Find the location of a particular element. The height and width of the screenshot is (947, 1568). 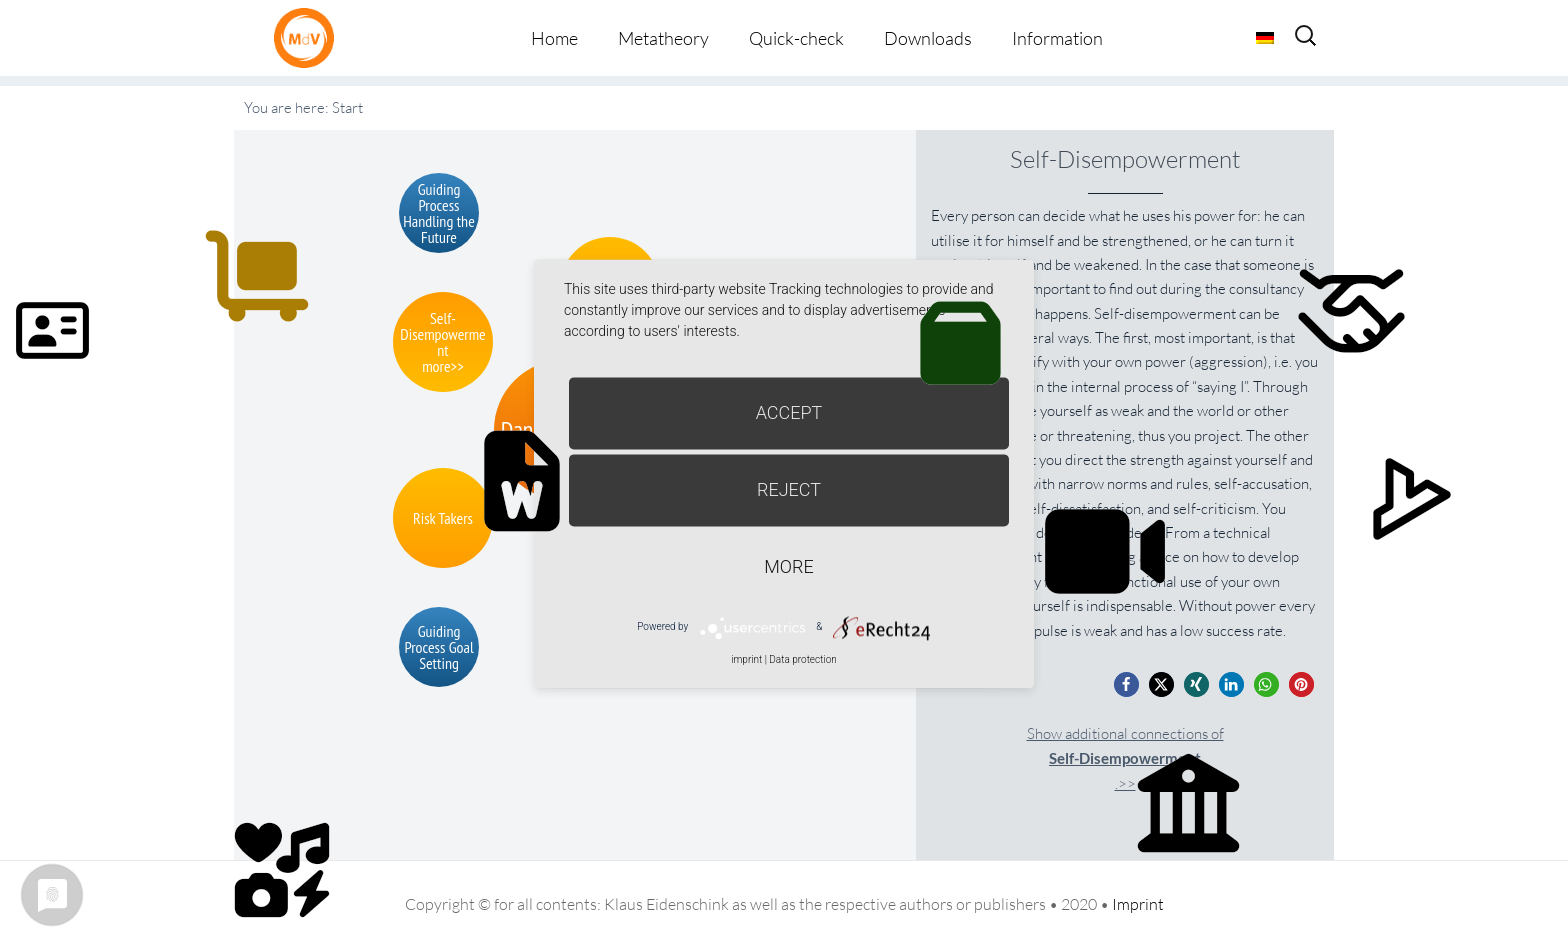

view contact card details is located at coordinates (52, 330).